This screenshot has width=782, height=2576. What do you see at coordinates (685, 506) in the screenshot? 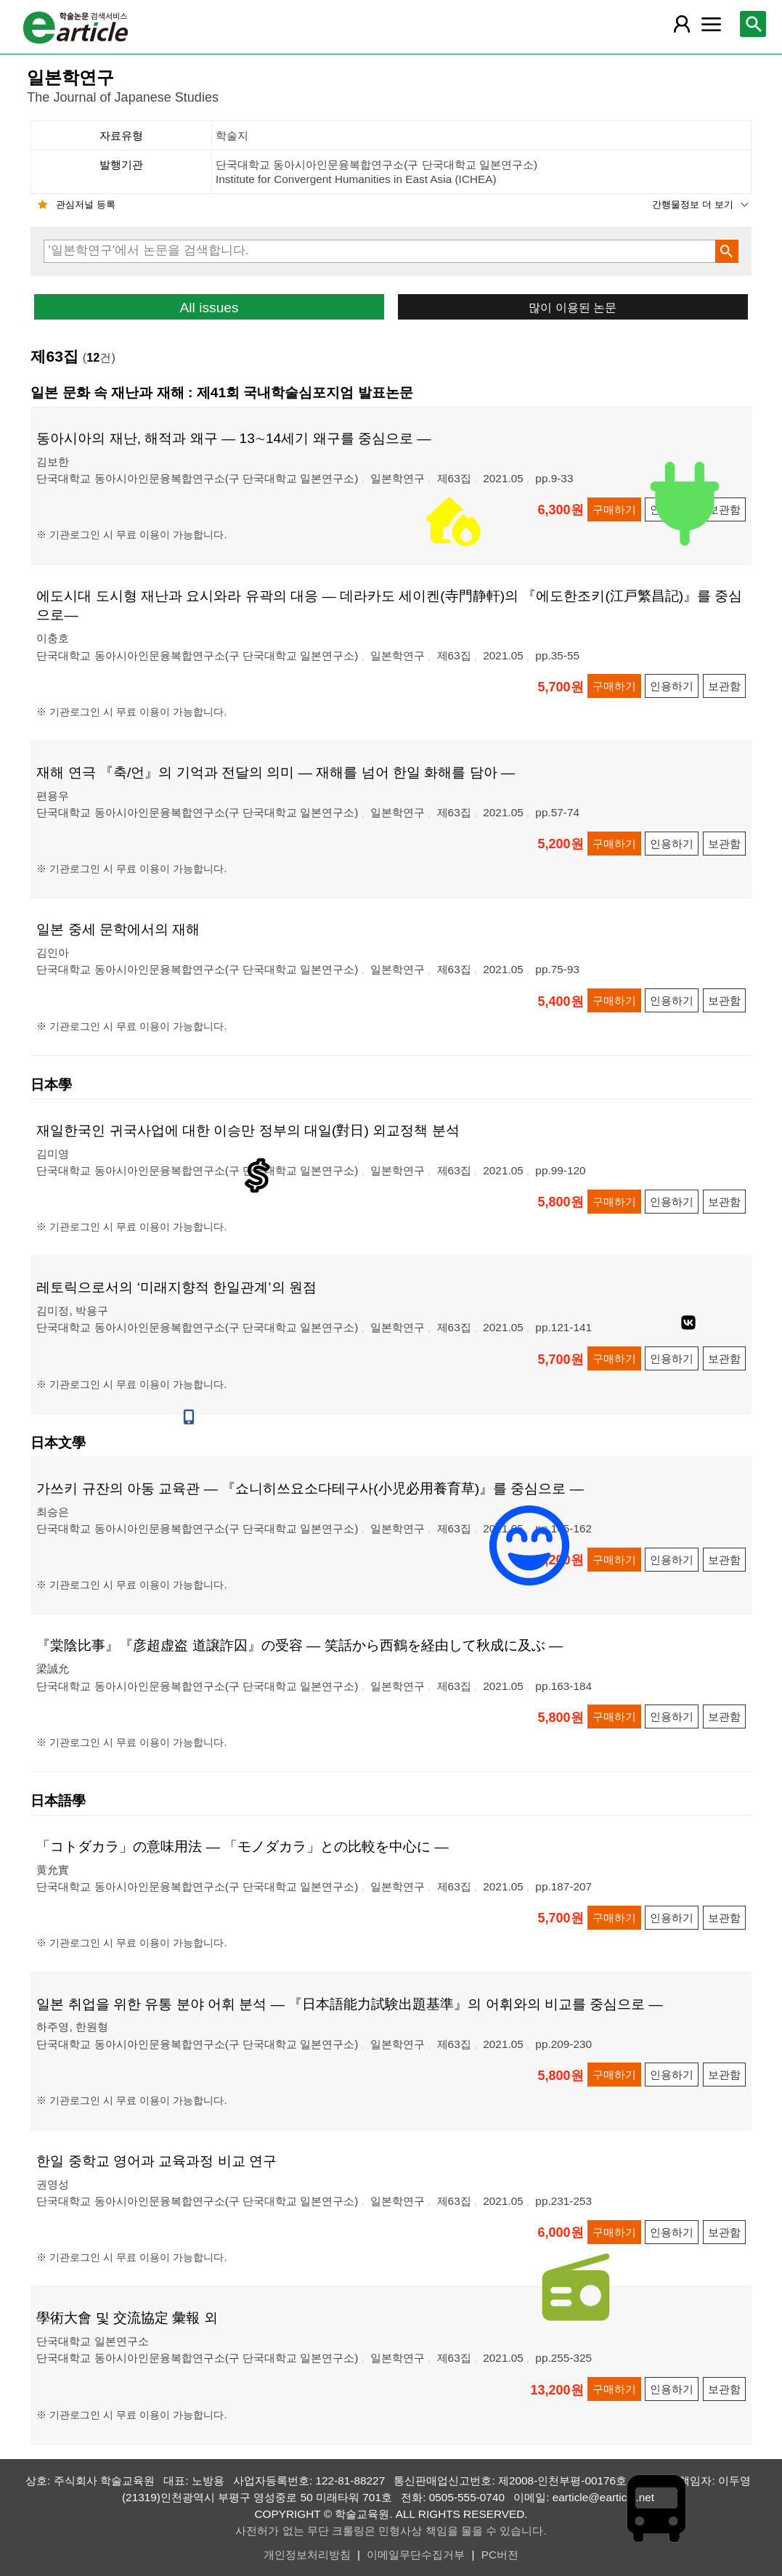
I see `connect to power source` at bounding box center [685, 506].